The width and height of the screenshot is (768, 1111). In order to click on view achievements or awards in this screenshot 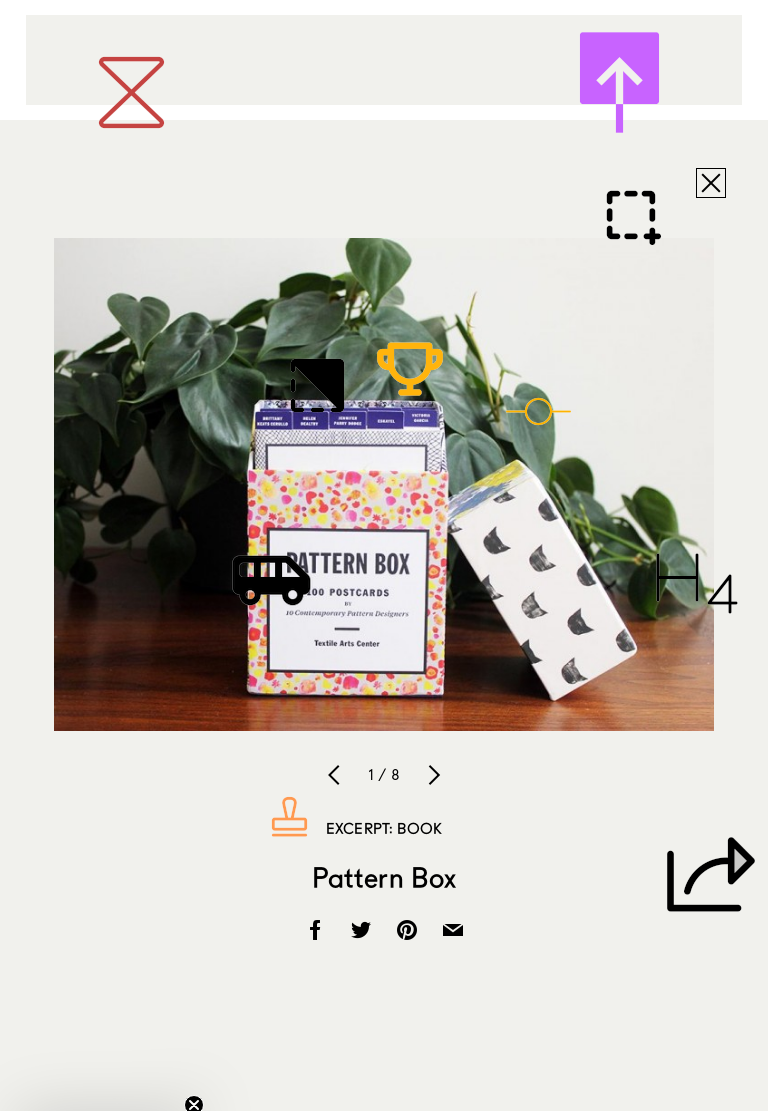, I will do `click(410, 367)`.